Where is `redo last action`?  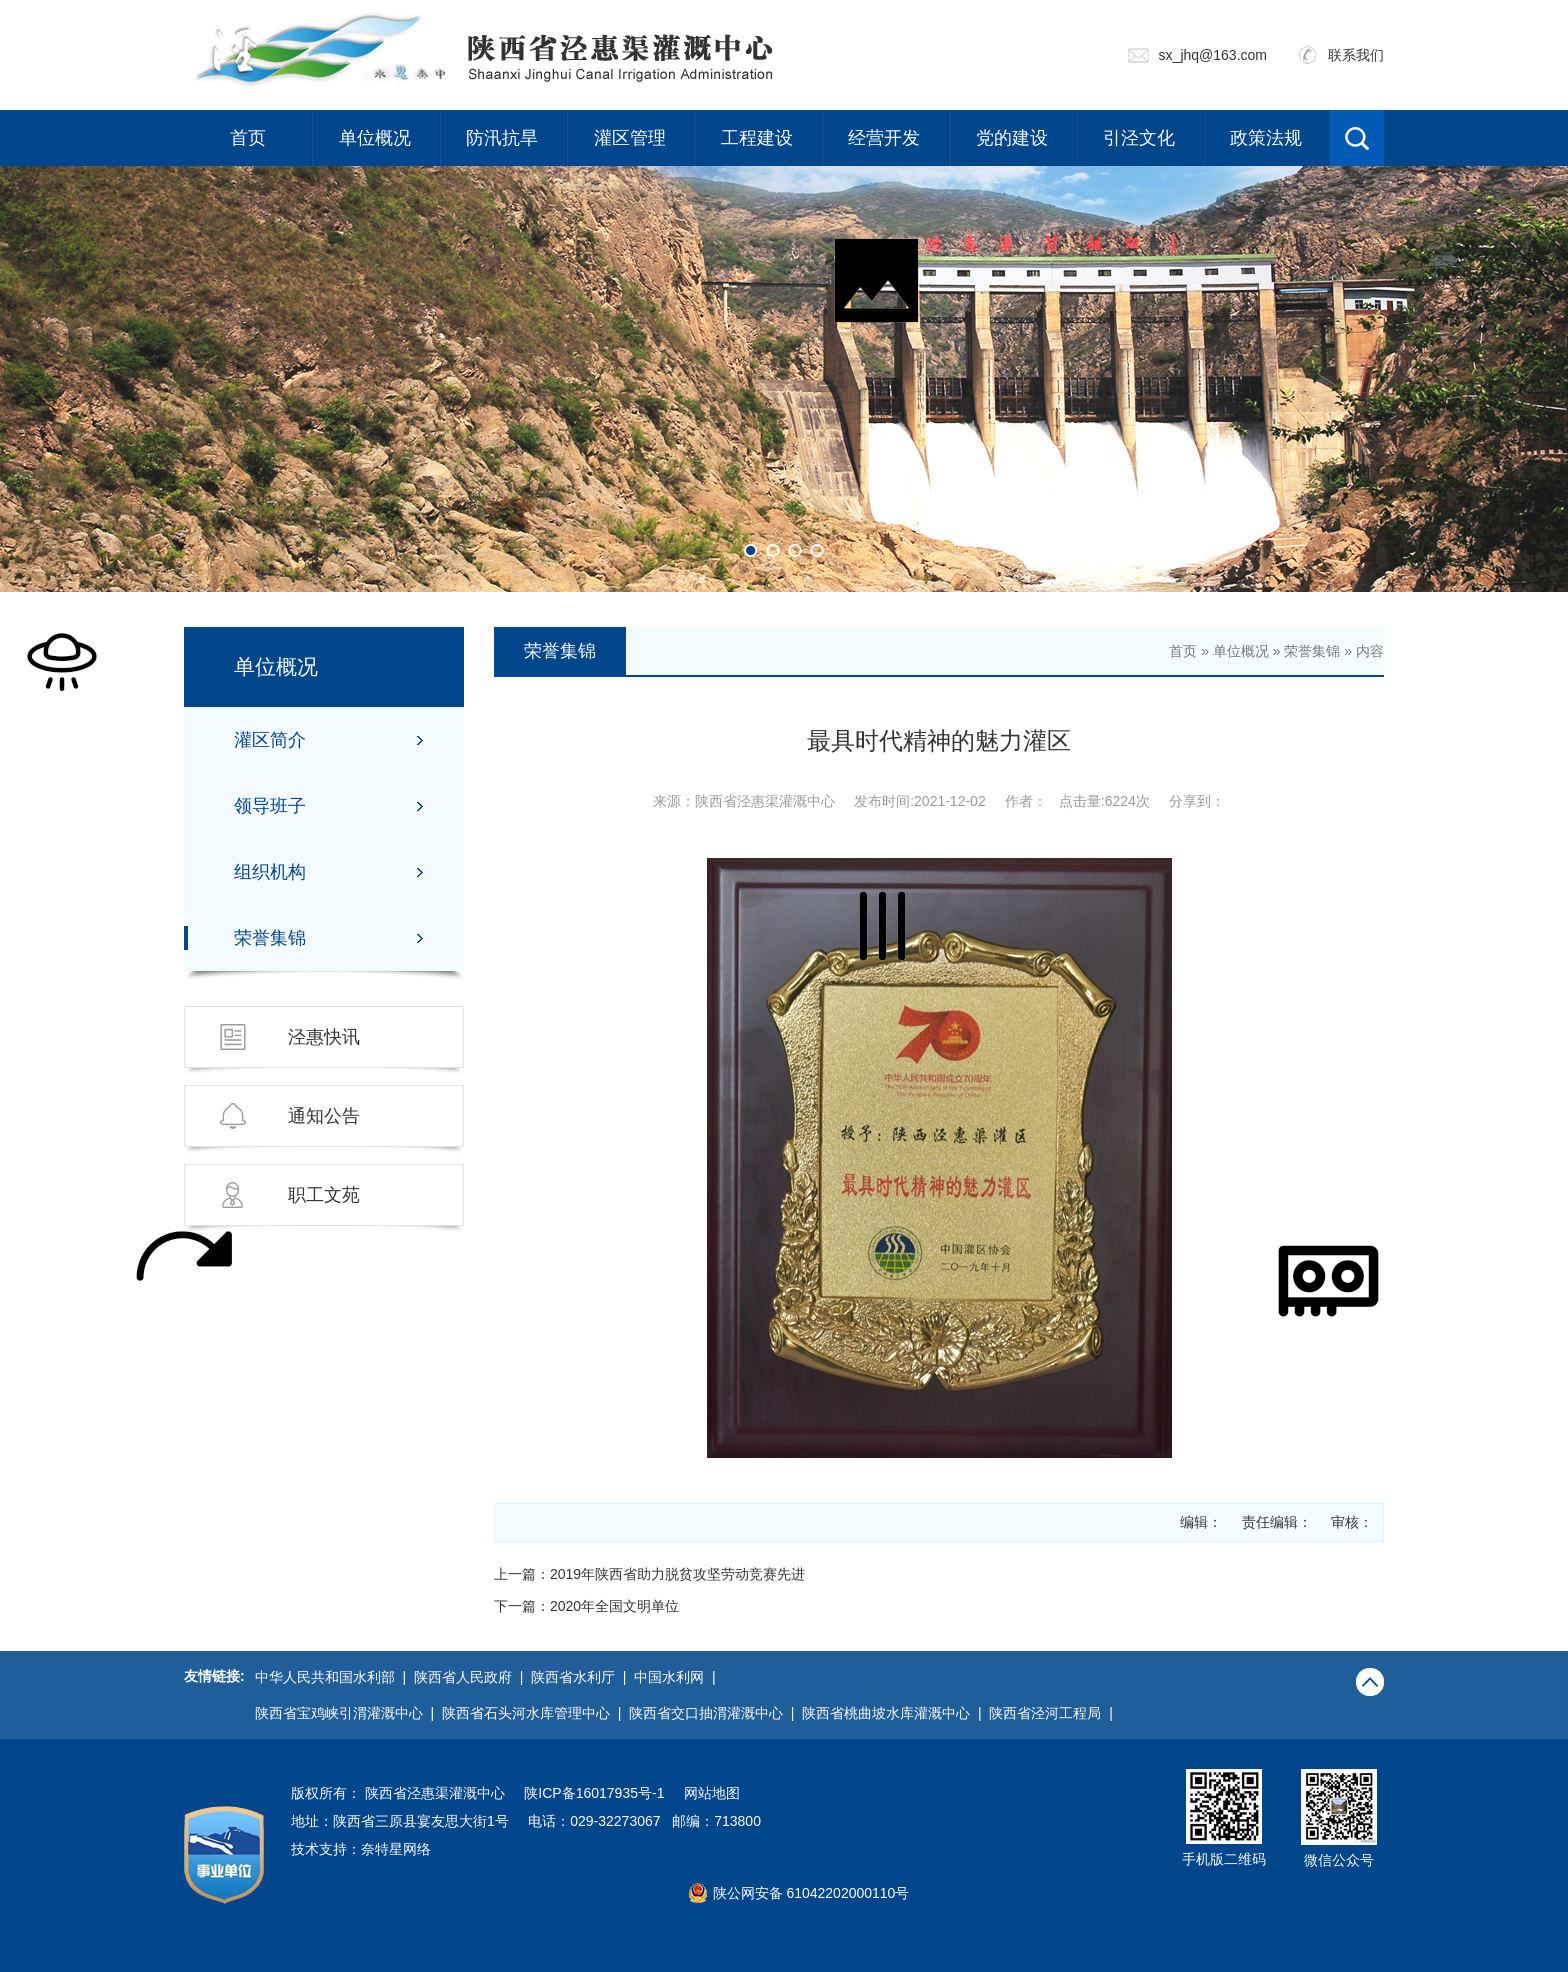 redo last action is located at coordinates (182, 1252).